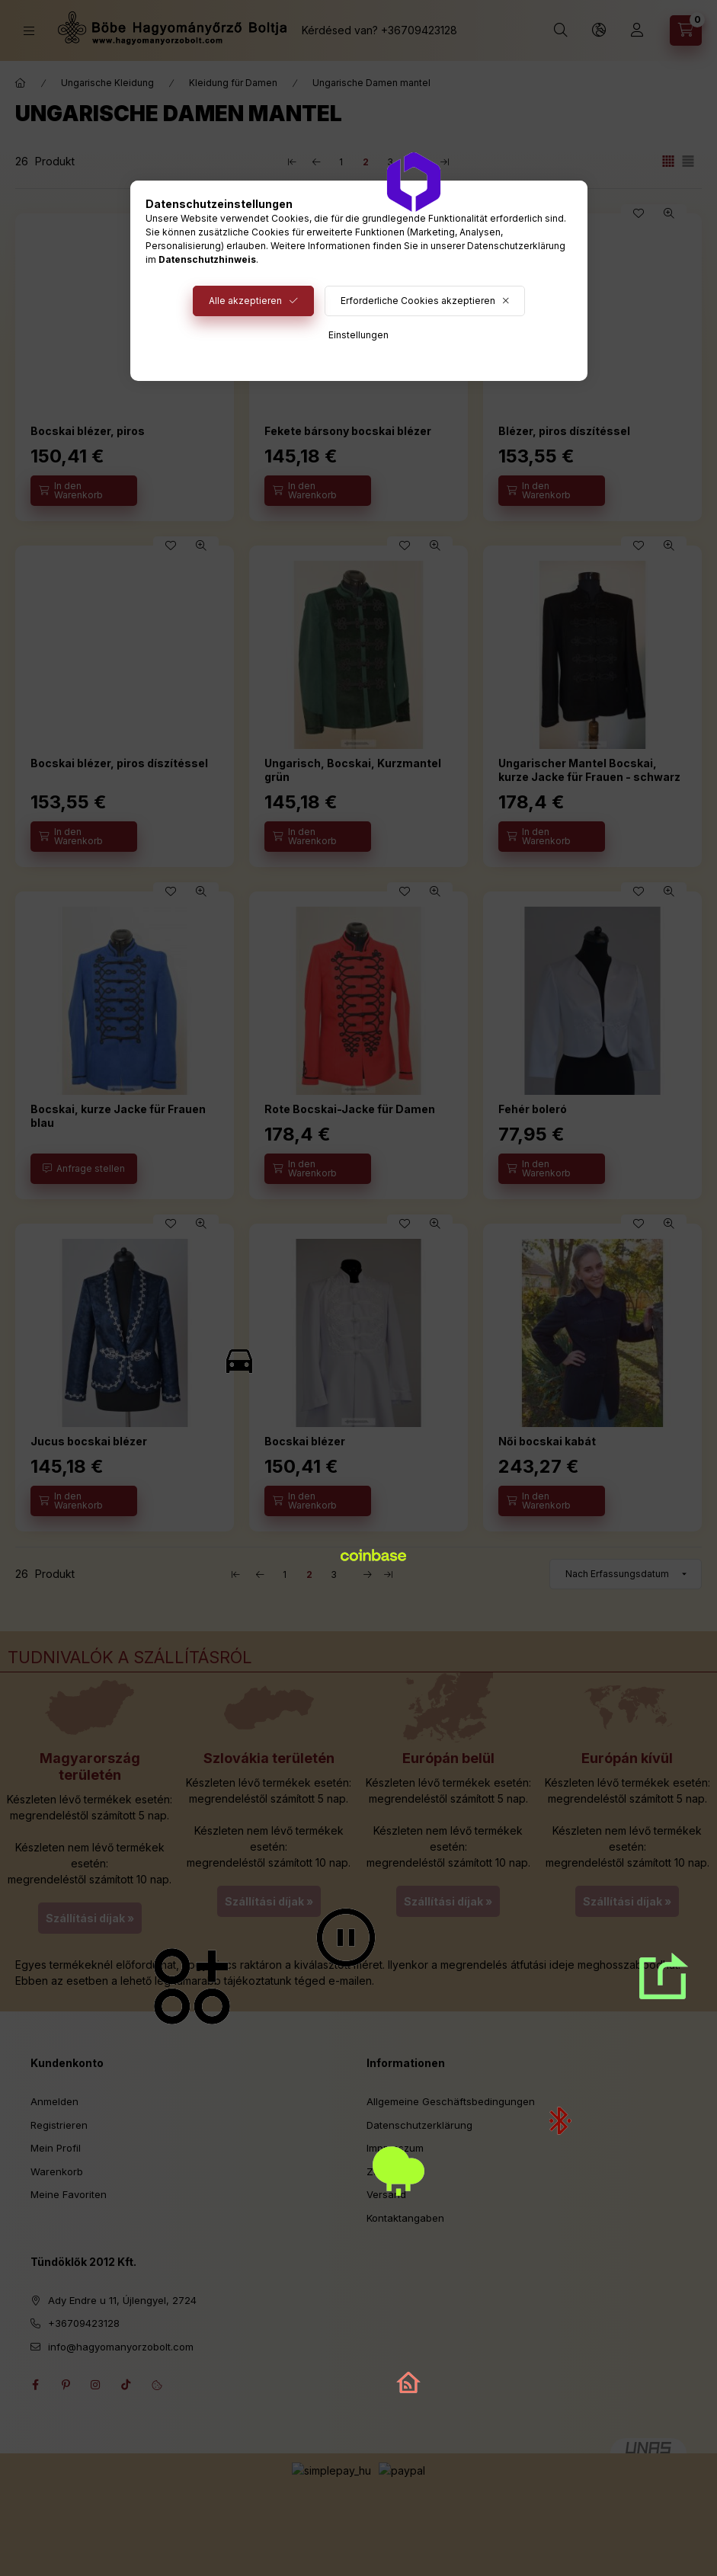  What do you see at coordinates (346, 1938) in the screenshot?
I see `pause media playback` at bounding box center [346, 1938].